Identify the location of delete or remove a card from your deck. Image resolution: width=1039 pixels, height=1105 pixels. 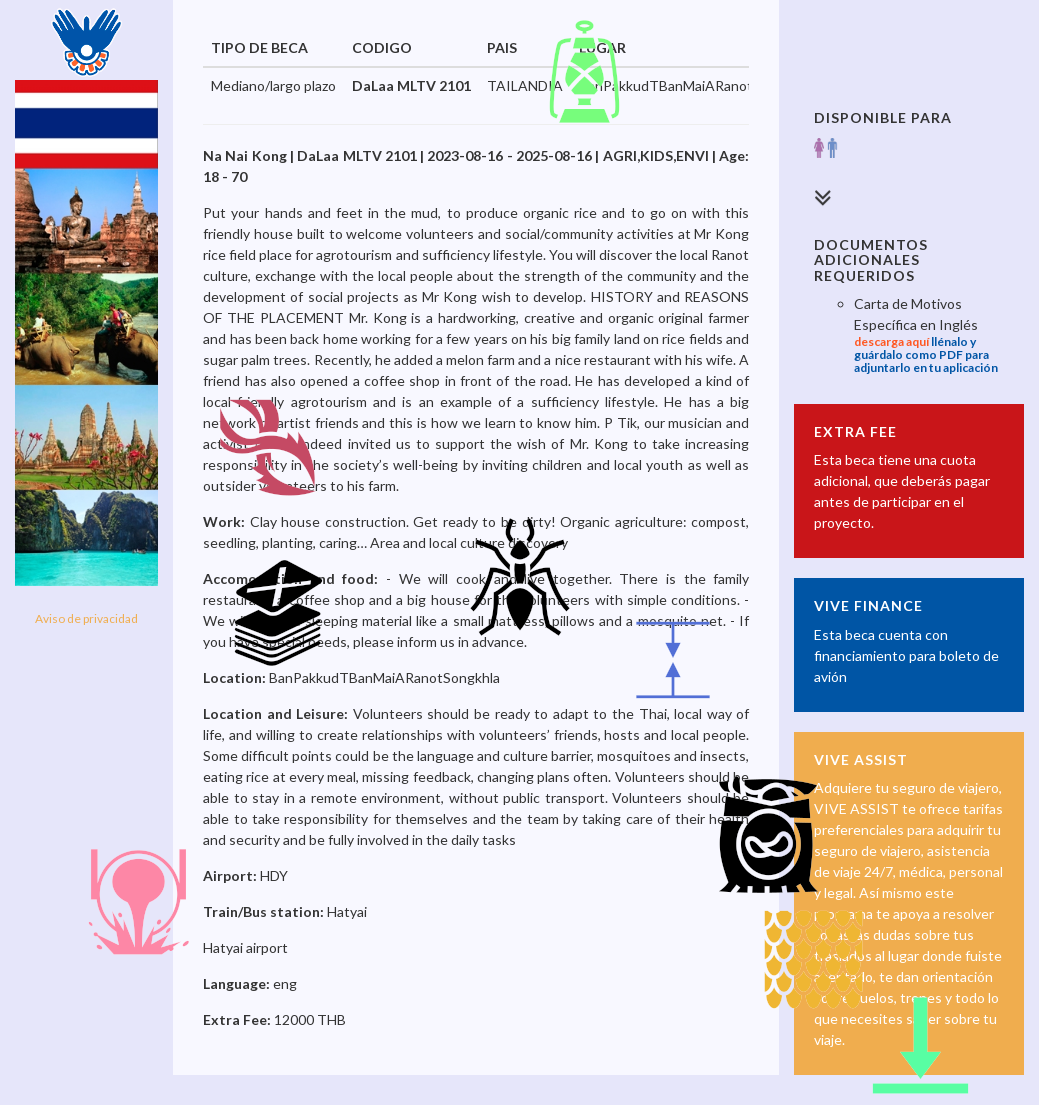
(278, 607).